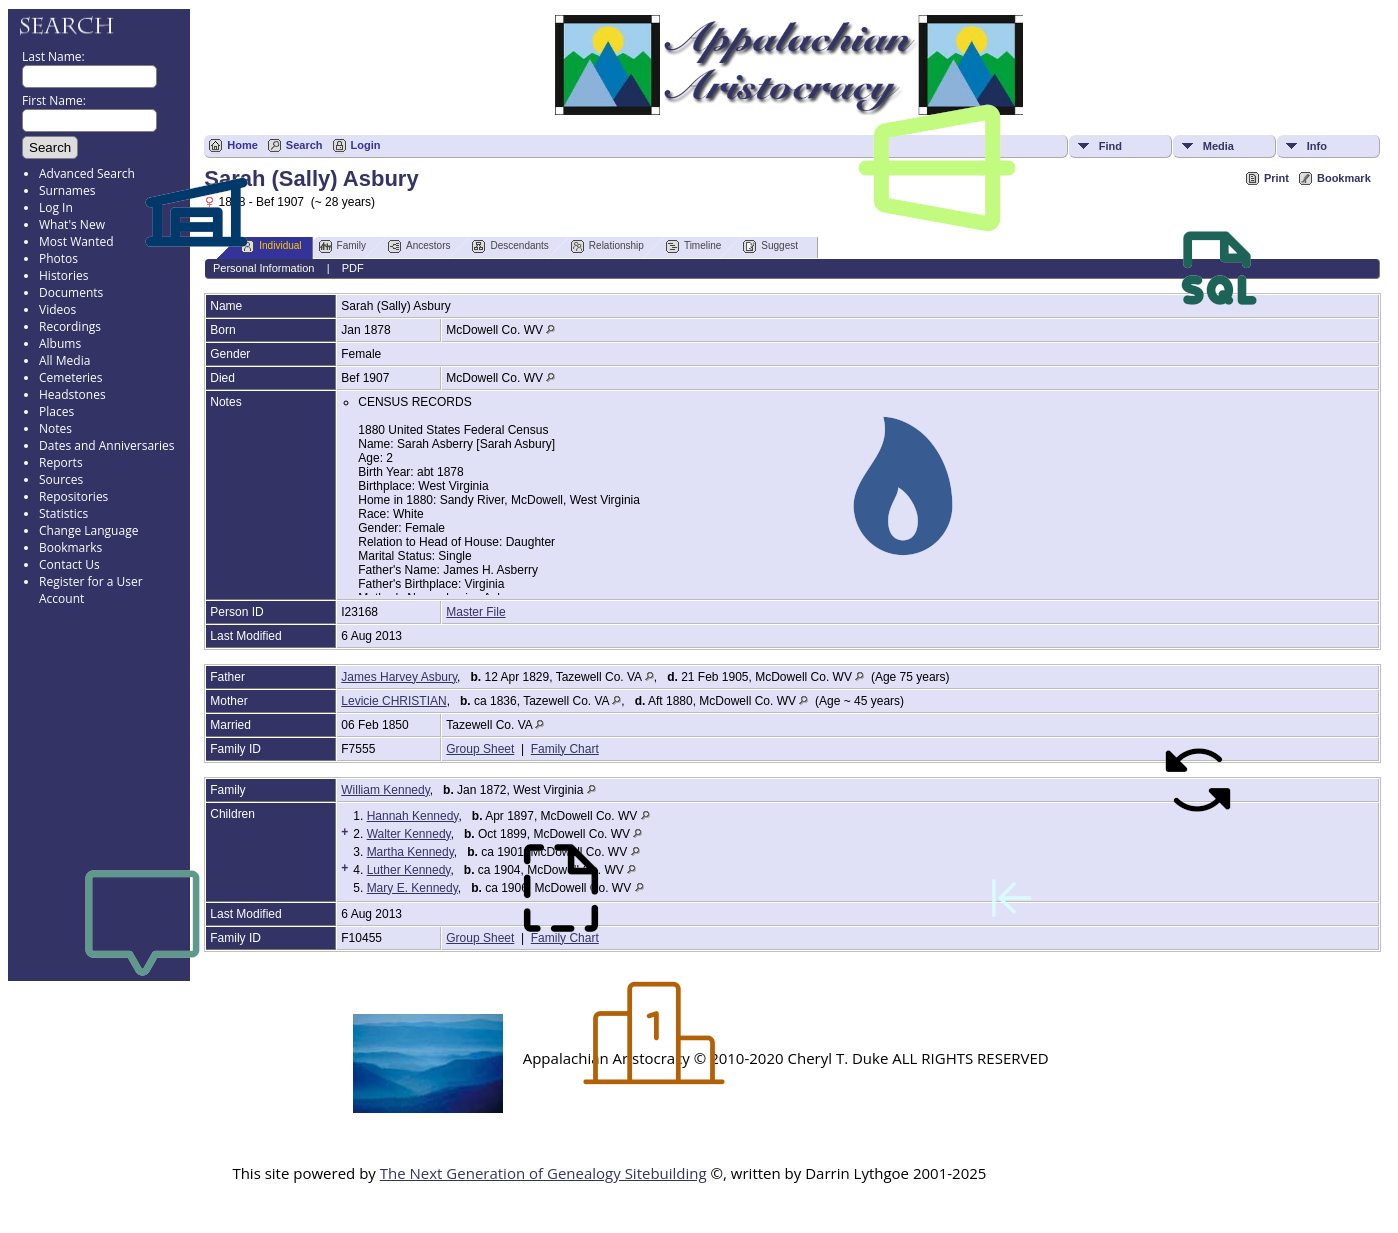  What do you see at coordinates (561, 888) in the screenshot?
I see `indicates a draft or incomplete file` at bounding box center [561, 888].